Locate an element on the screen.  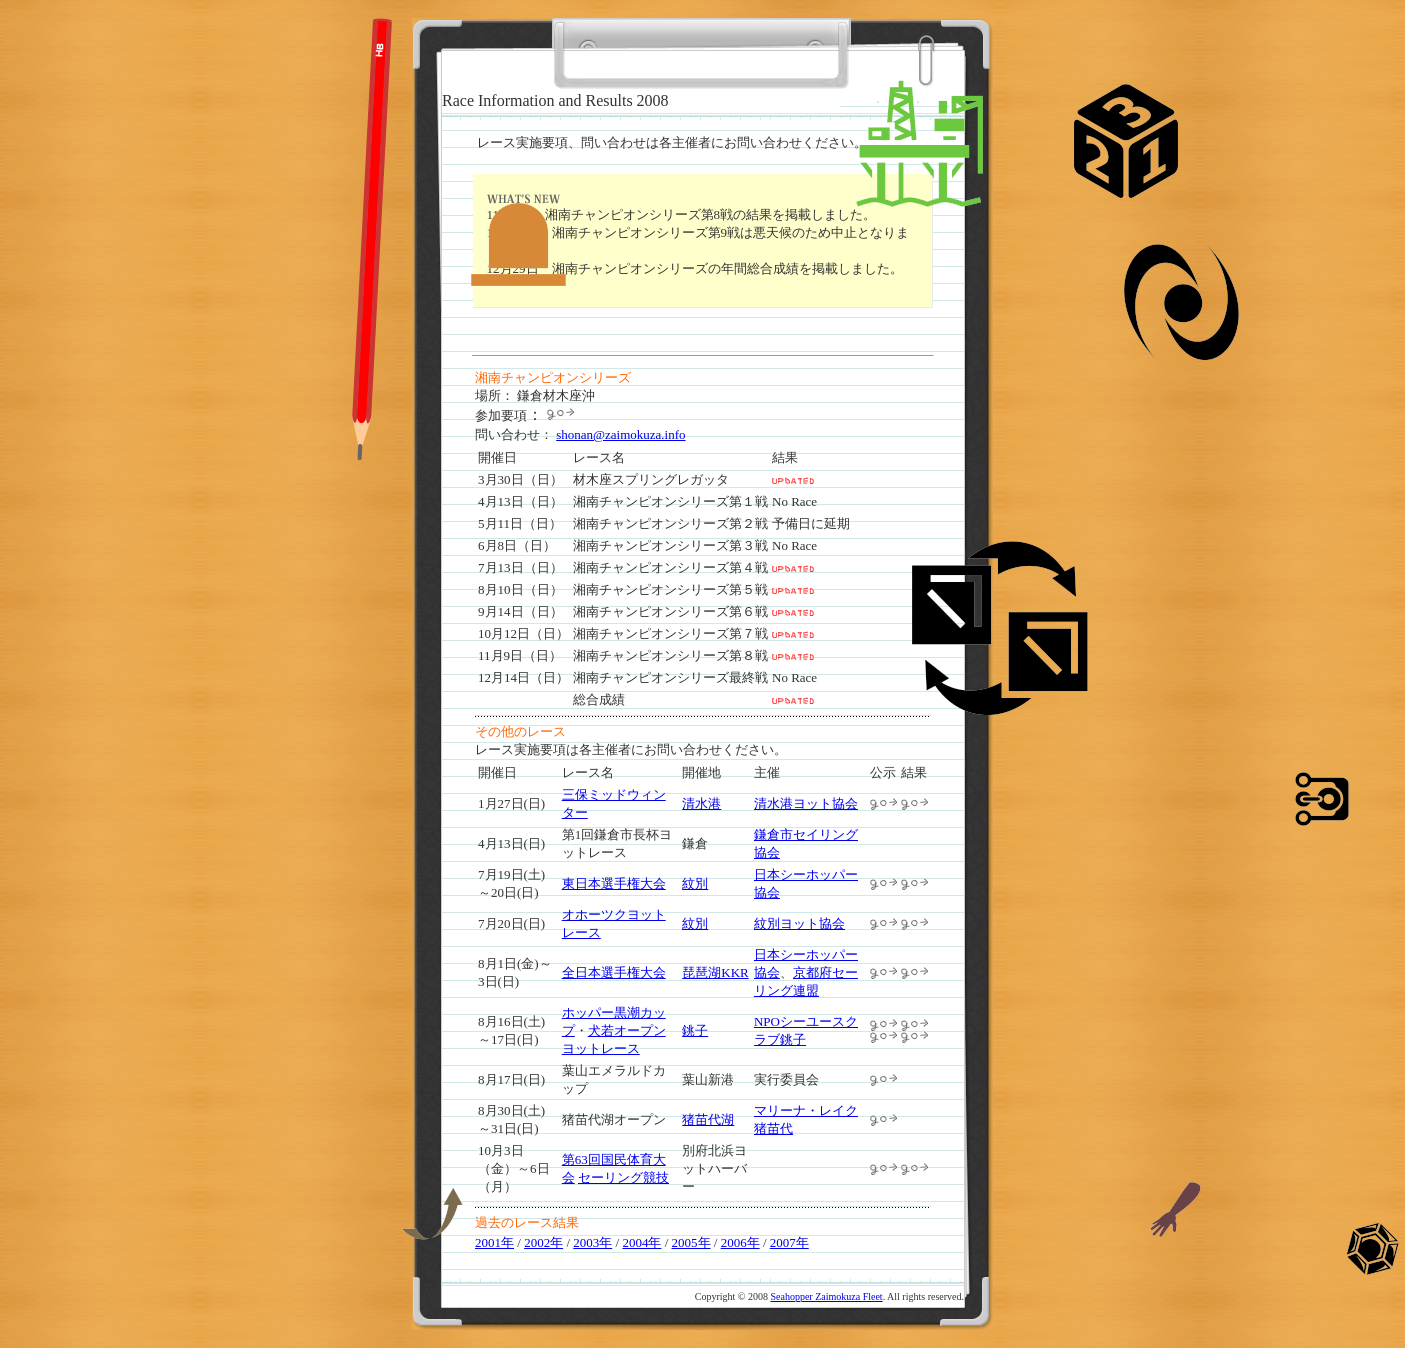
initiate a trade or exchange between players is located at coordinates (1000, 629).